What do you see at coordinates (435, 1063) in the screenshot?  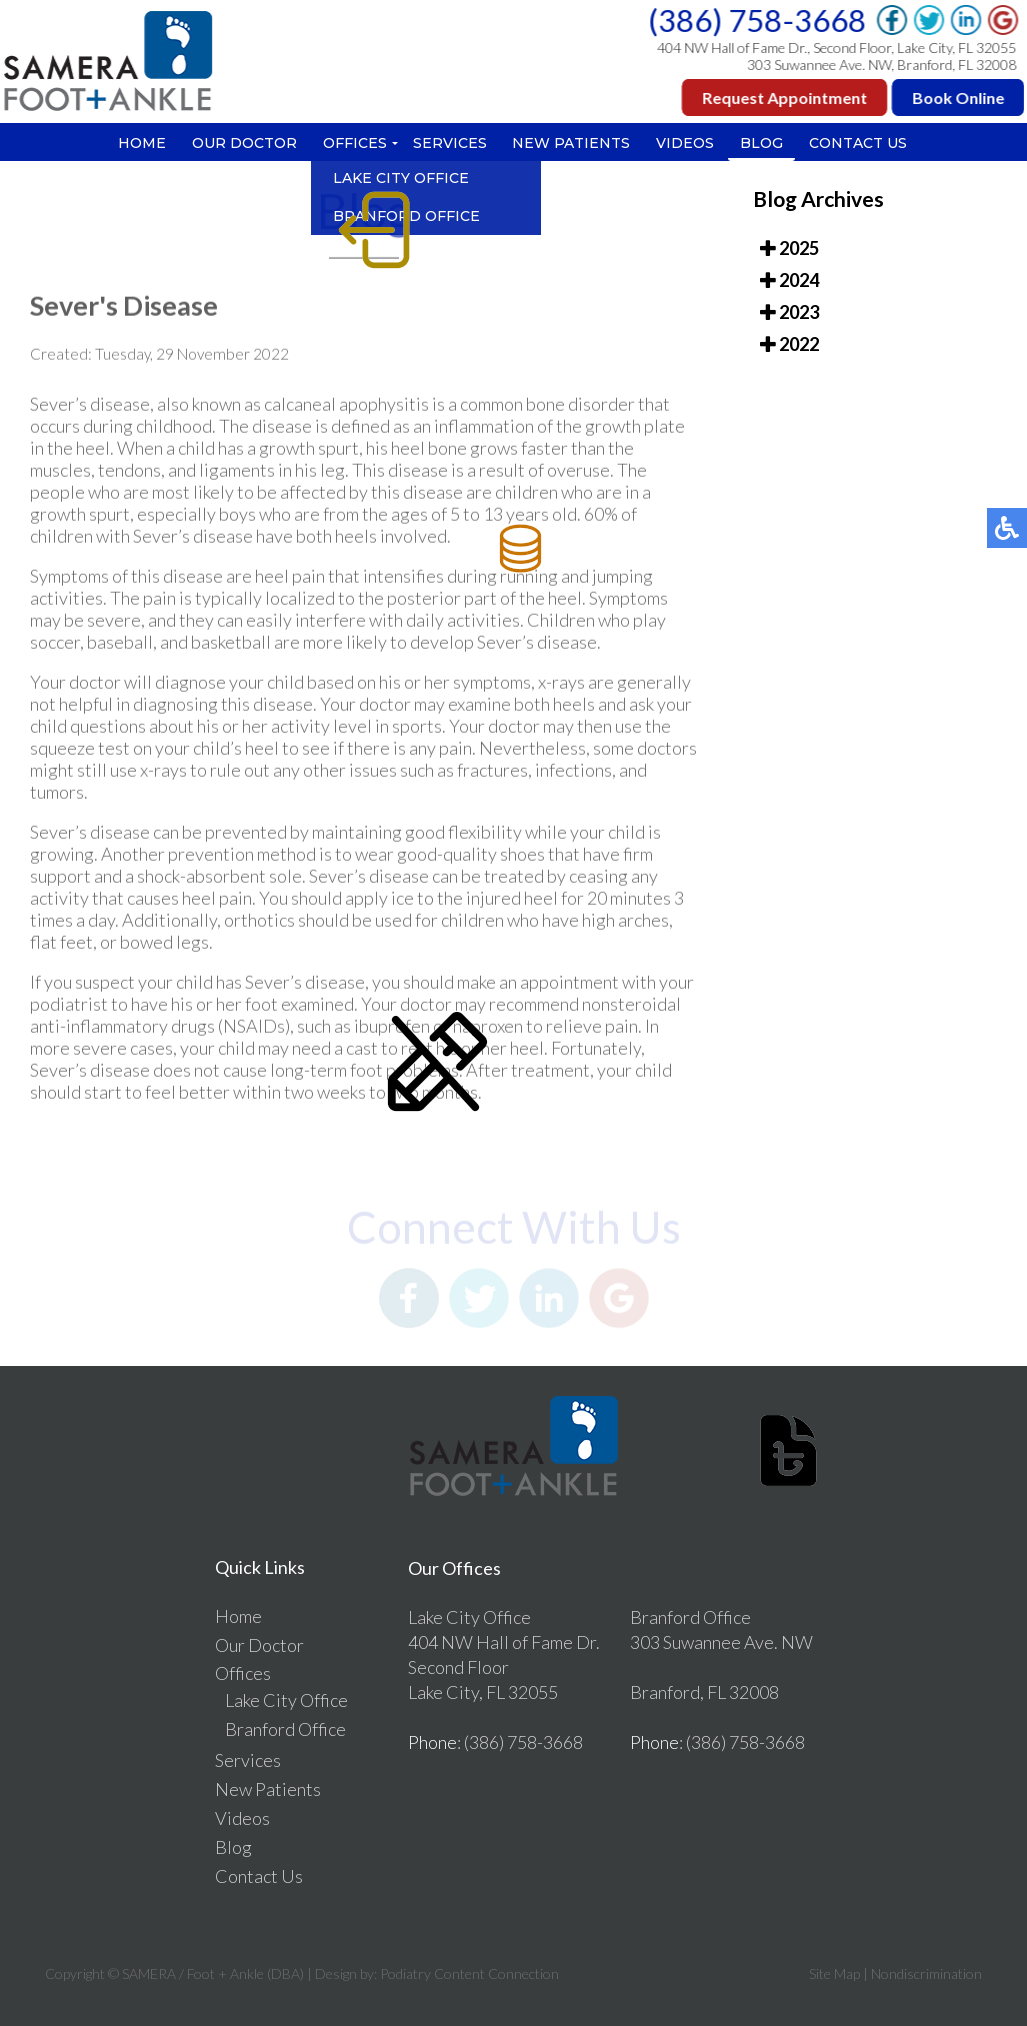 I see `editing is disabled or unavailable` at bounding box center [435, 1063].